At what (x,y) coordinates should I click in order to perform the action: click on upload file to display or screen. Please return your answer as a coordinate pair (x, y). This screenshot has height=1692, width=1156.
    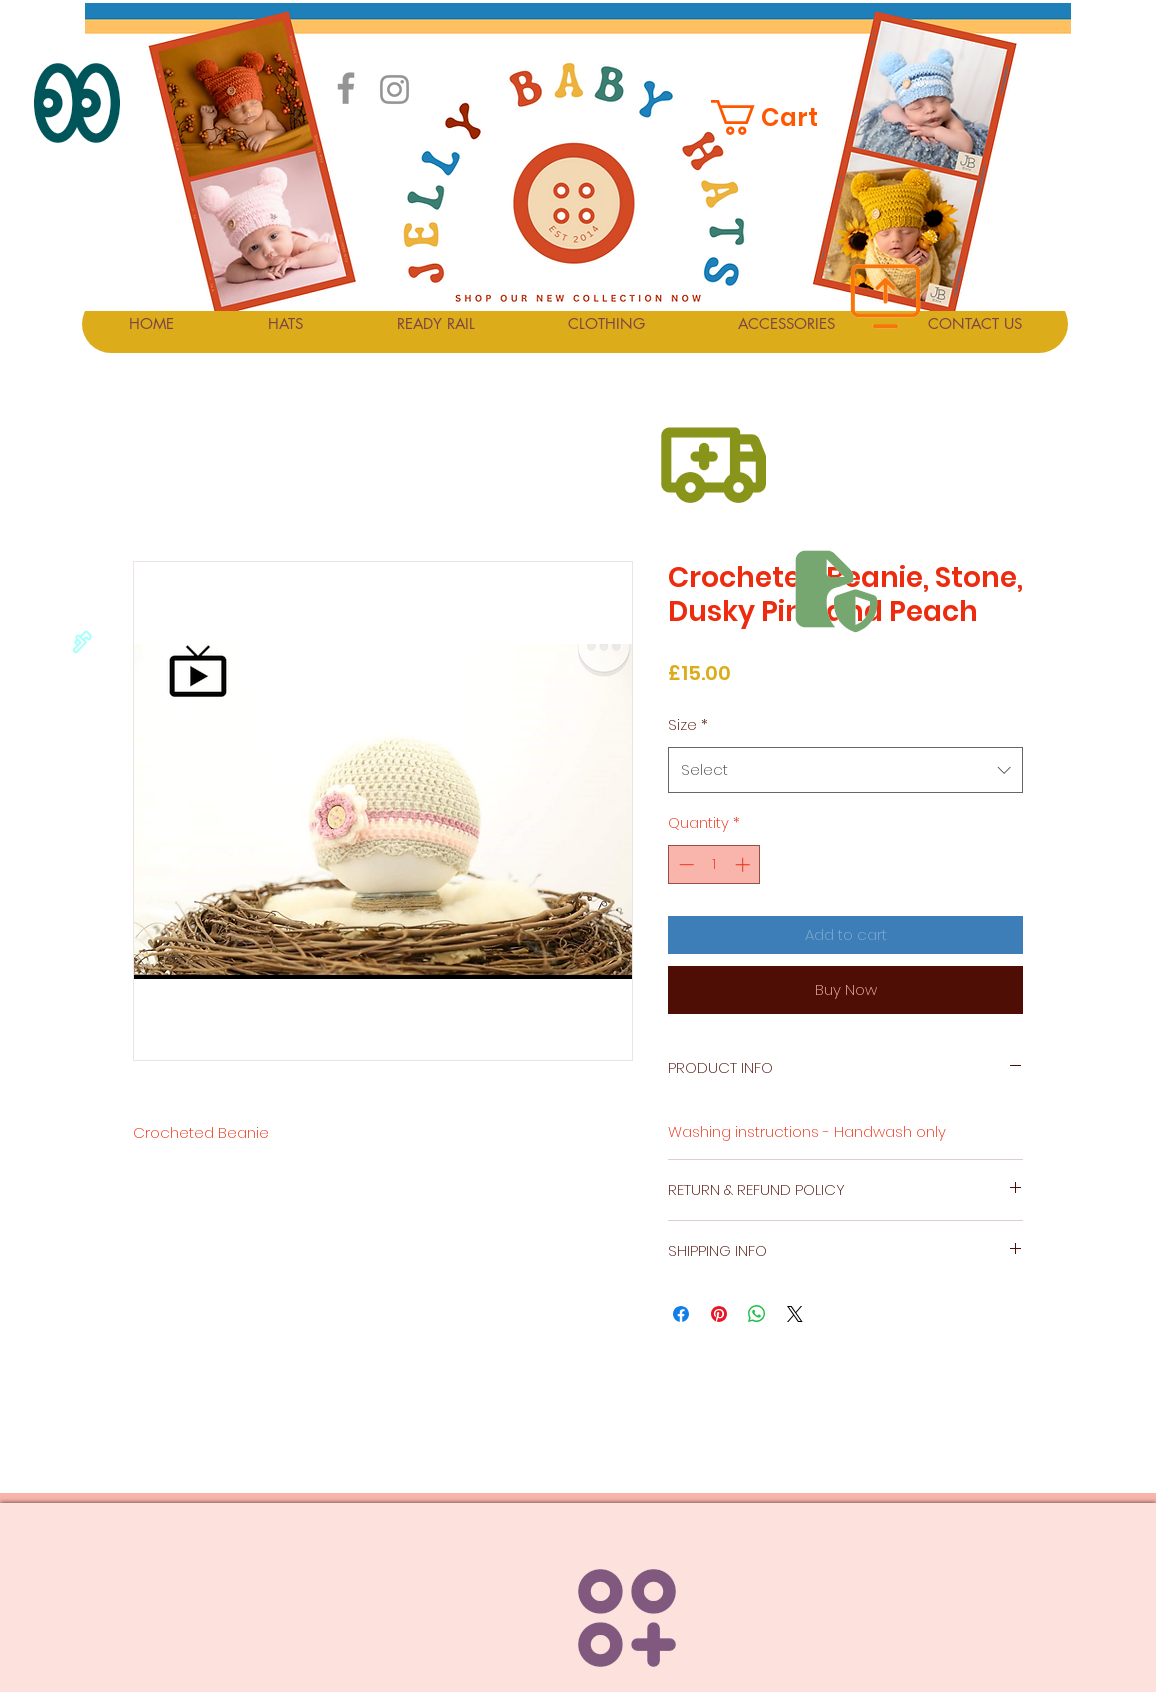
    Looking at the image, I should click on (885, 293).